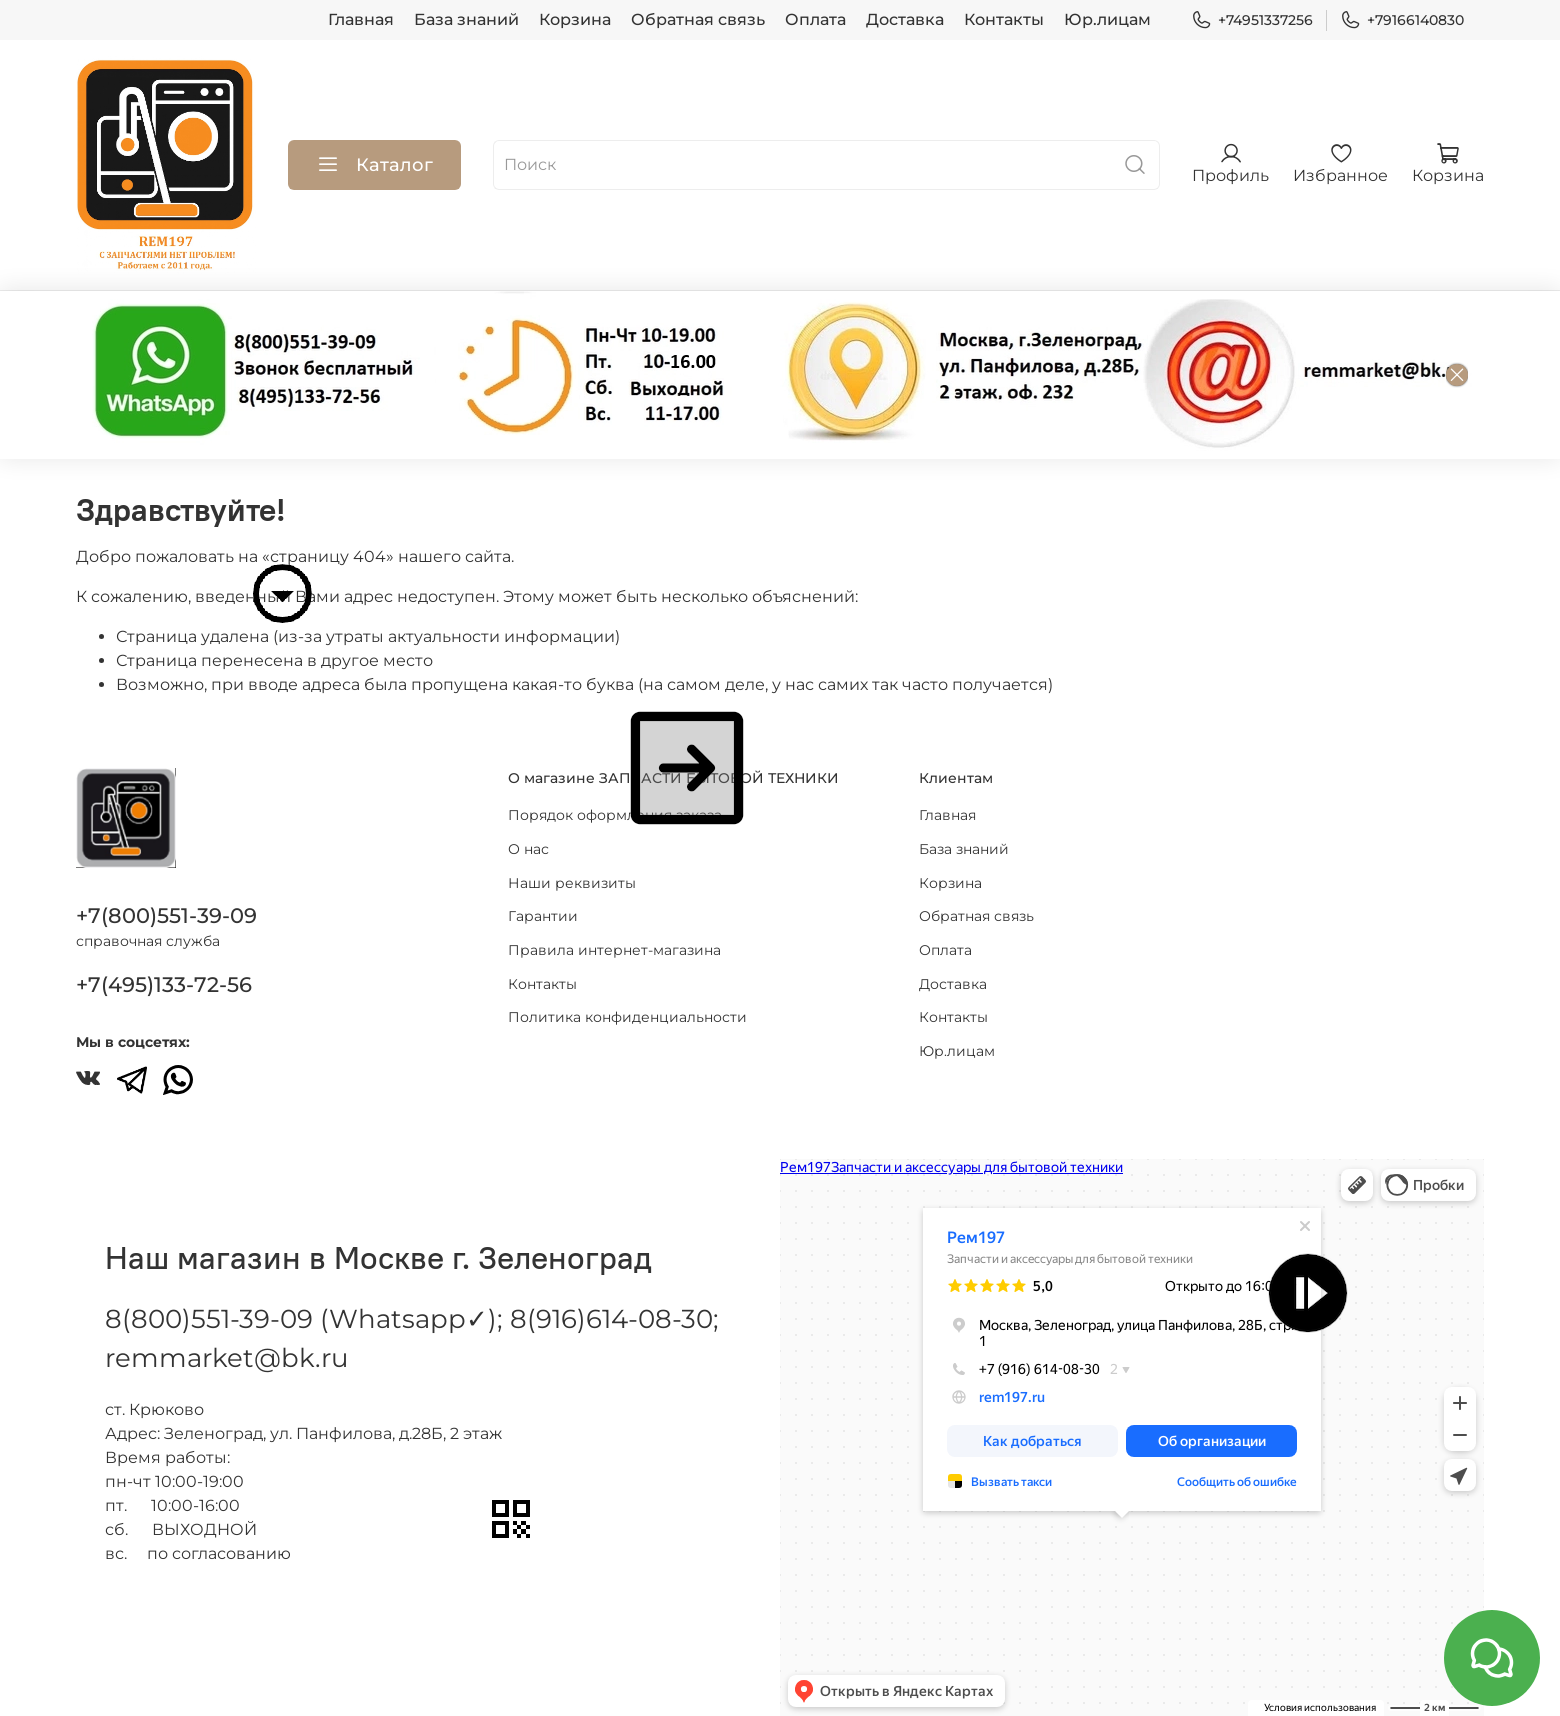 This screenshot has width=1560, height=1716. I want to click on tap to expand dropdown menu, so click(282, 593).